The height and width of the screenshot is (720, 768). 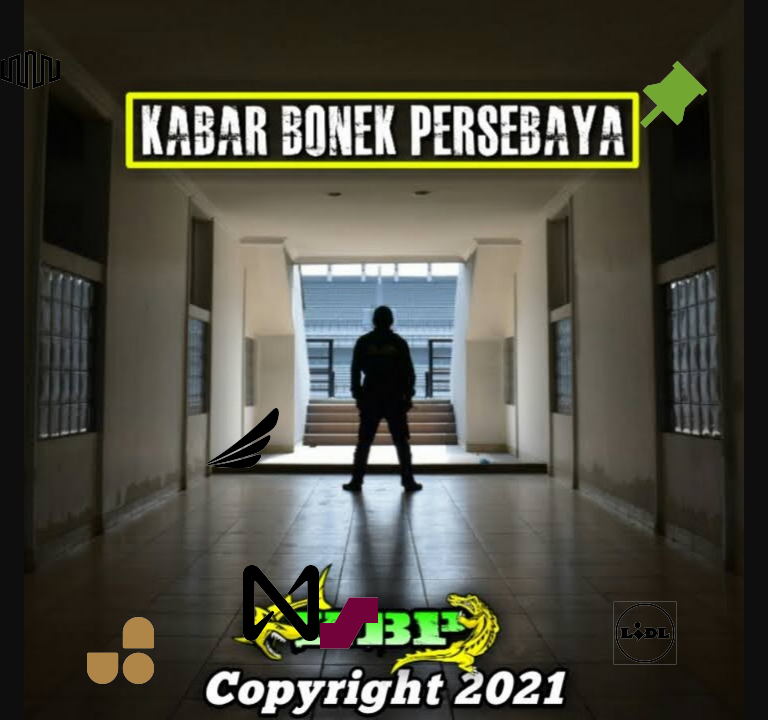 What do you see at coordinates (349, 623) in the screenshot?
I see `salt project logo` at bounding box center [349, 623].